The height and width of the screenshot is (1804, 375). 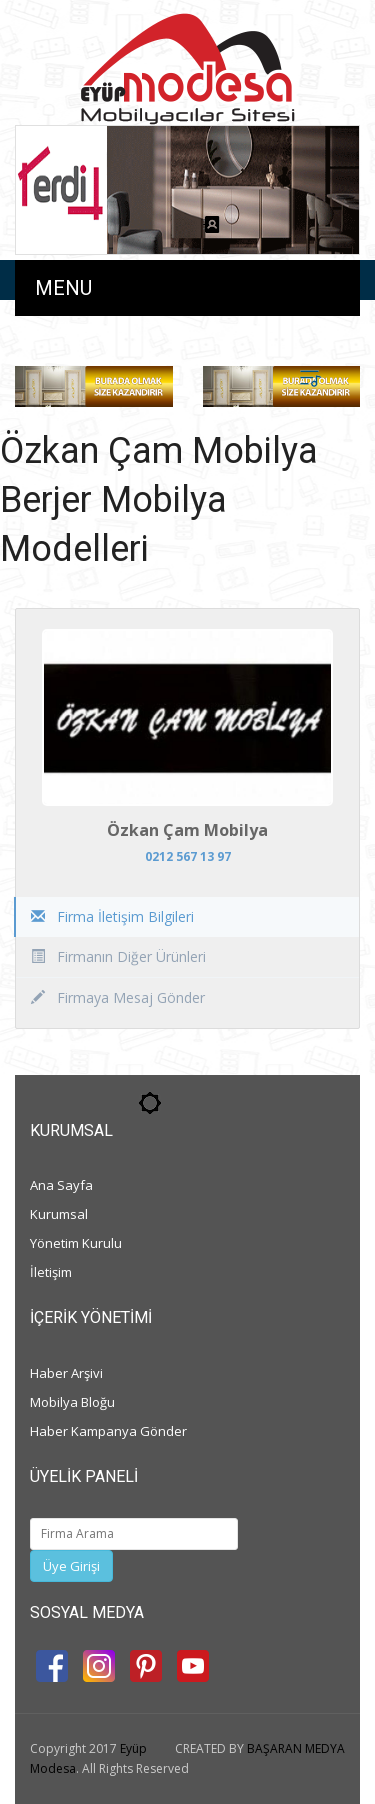 What do you see at coordinates (150, 1103) in the screenshot?
I see `adjust screen brightness settings` at bounding box center [150, 1103].